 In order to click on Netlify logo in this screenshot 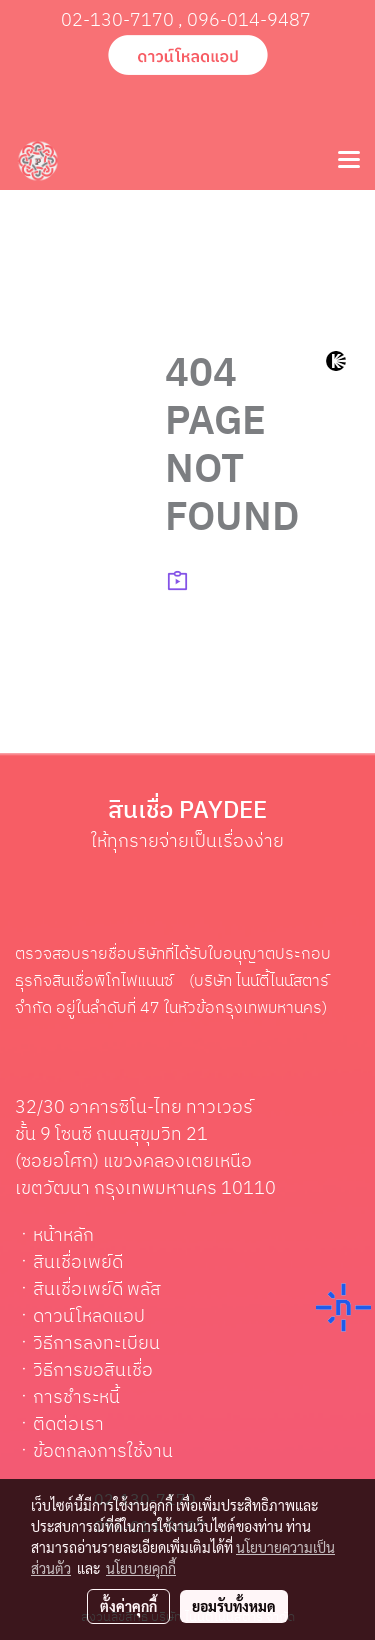, I will do `click(343, 1307)`.